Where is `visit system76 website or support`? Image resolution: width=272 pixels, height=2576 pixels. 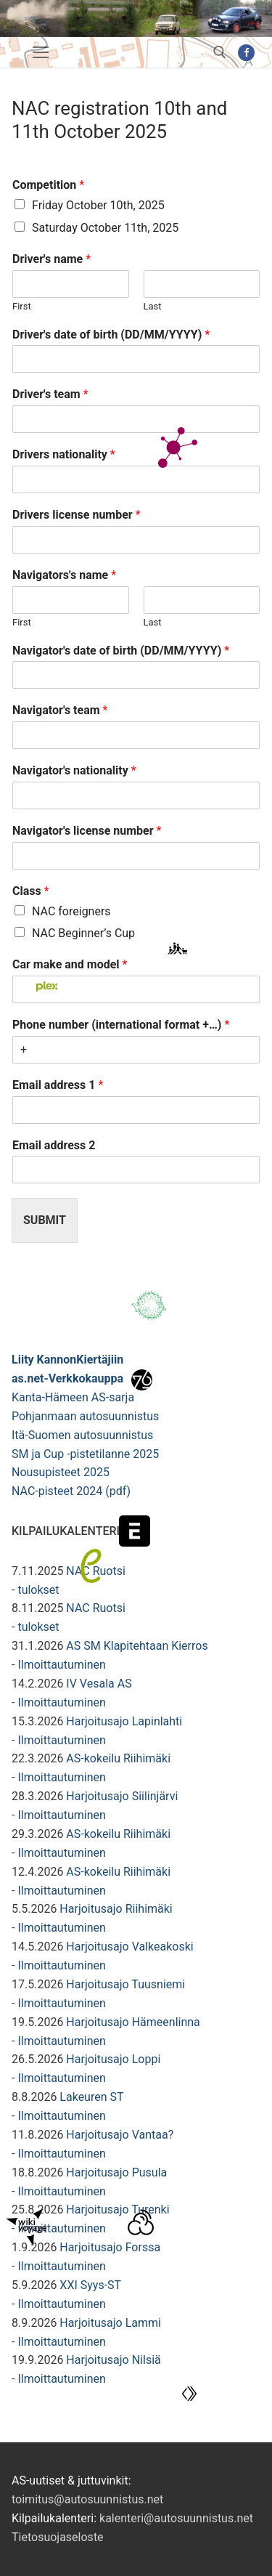 visit system76 website or support is located at coordinates (141, 1380).